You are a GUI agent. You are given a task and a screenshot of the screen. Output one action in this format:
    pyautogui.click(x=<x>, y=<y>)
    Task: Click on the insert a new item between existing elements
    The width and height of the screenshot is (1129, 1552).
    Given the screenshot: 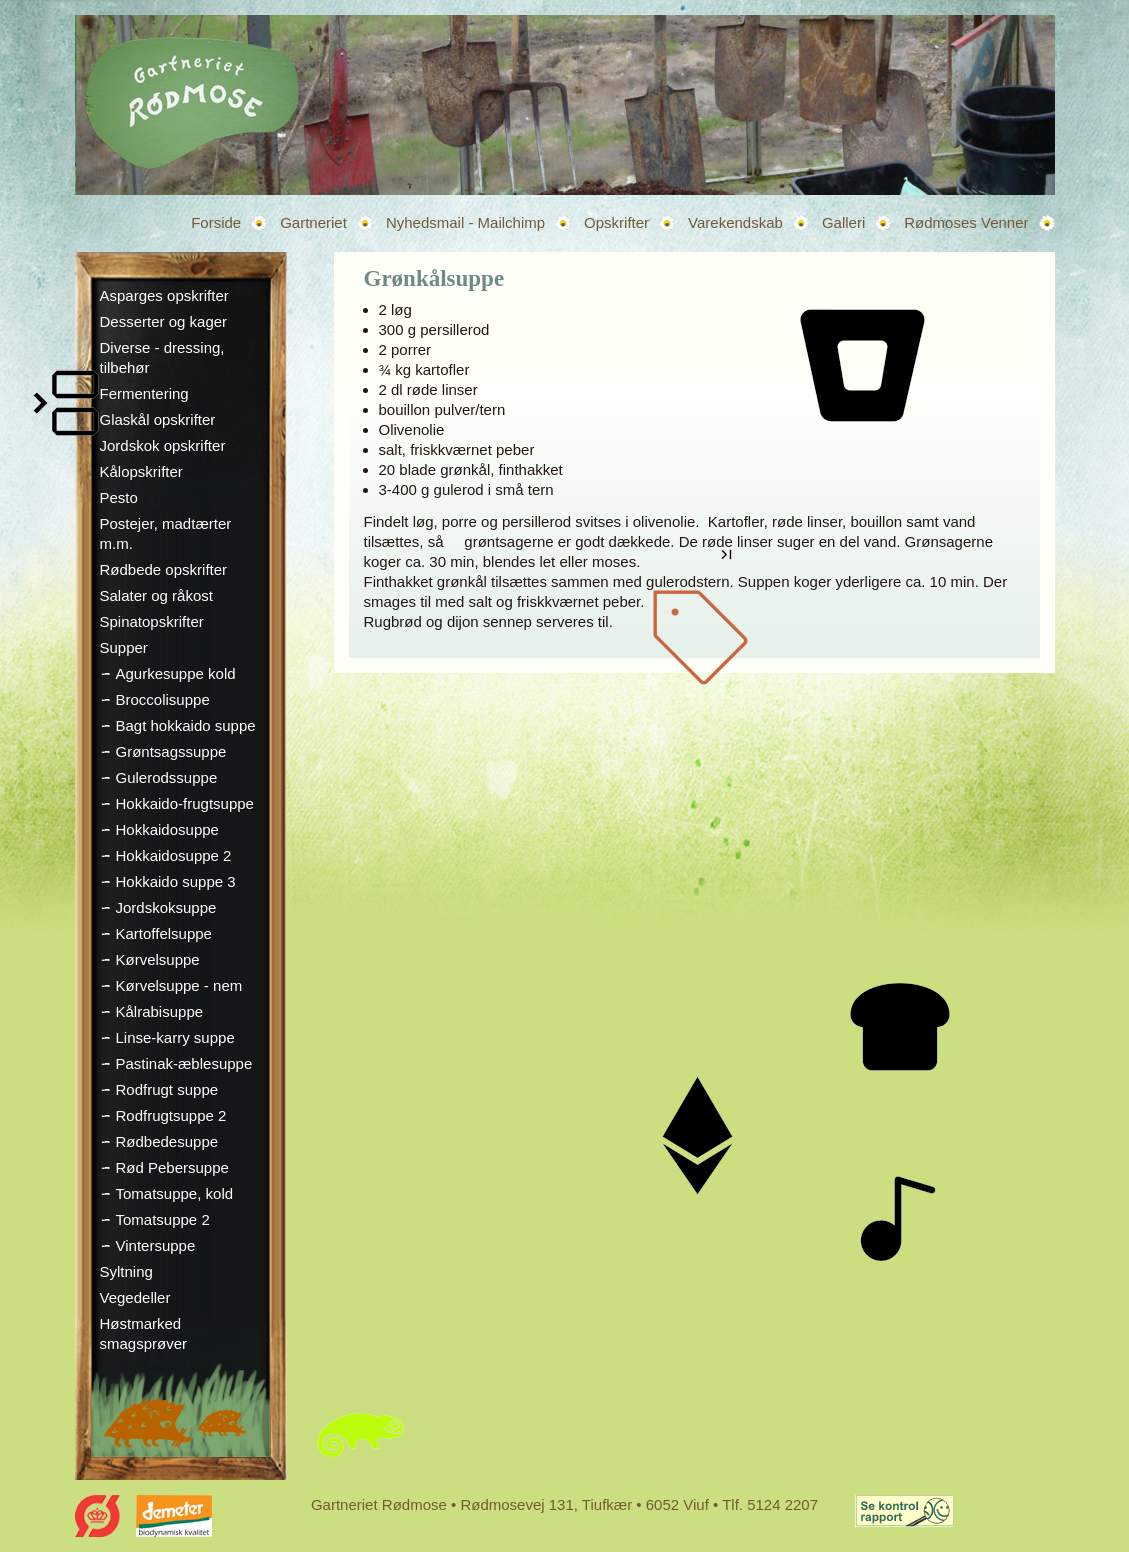 What is the action you would take?
    pyautogui.click(x=66, y=403)
    